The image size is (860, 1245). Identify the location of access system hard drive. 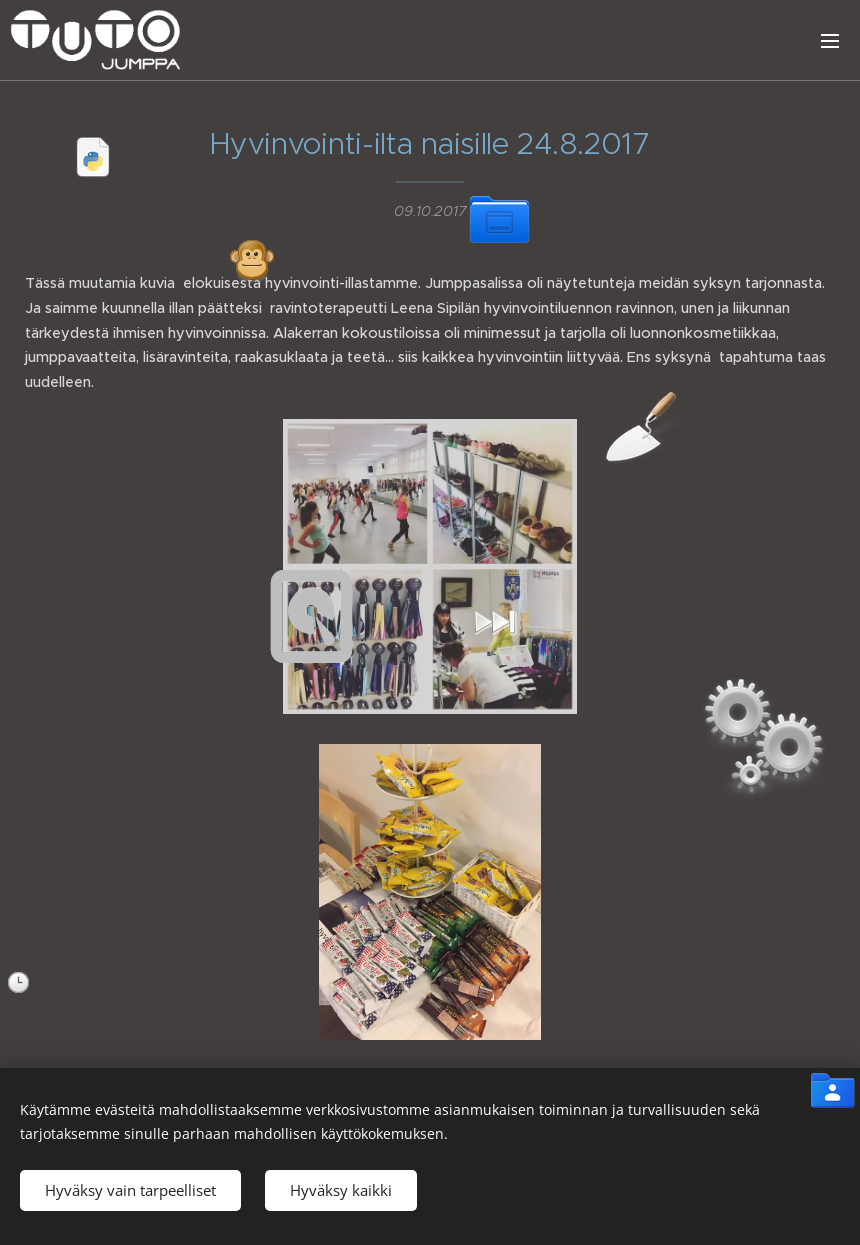
(311, 616).